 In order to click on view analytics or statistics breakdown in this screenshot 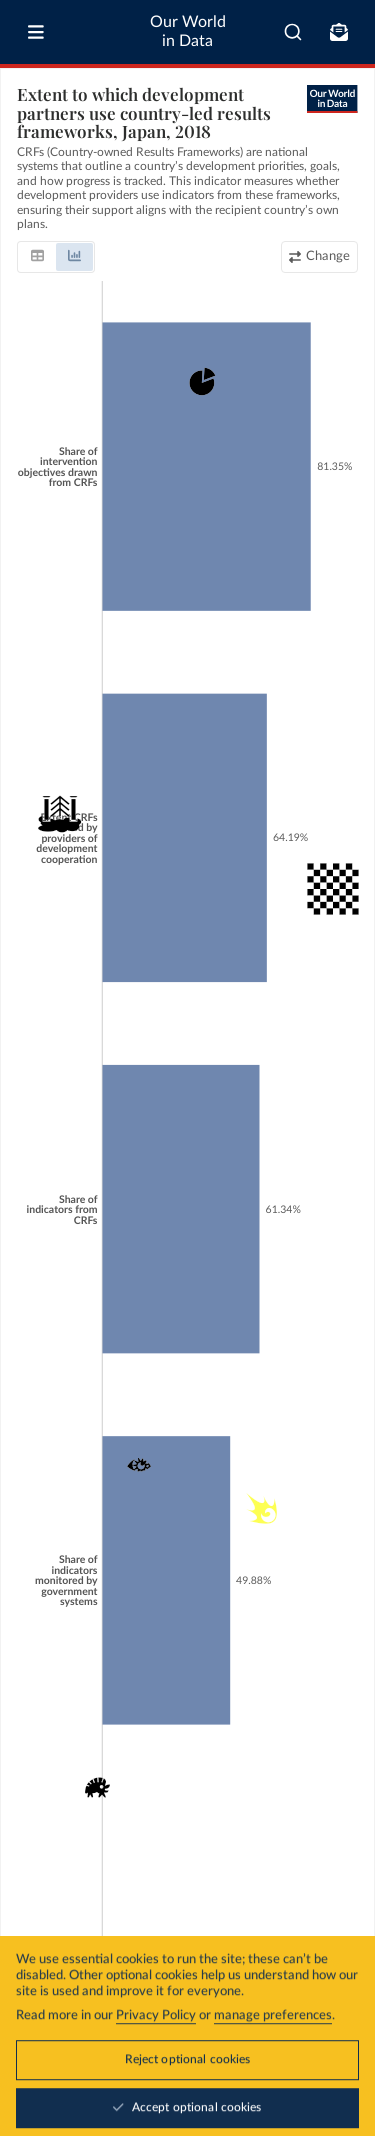, I will do `click(202, 381)`.